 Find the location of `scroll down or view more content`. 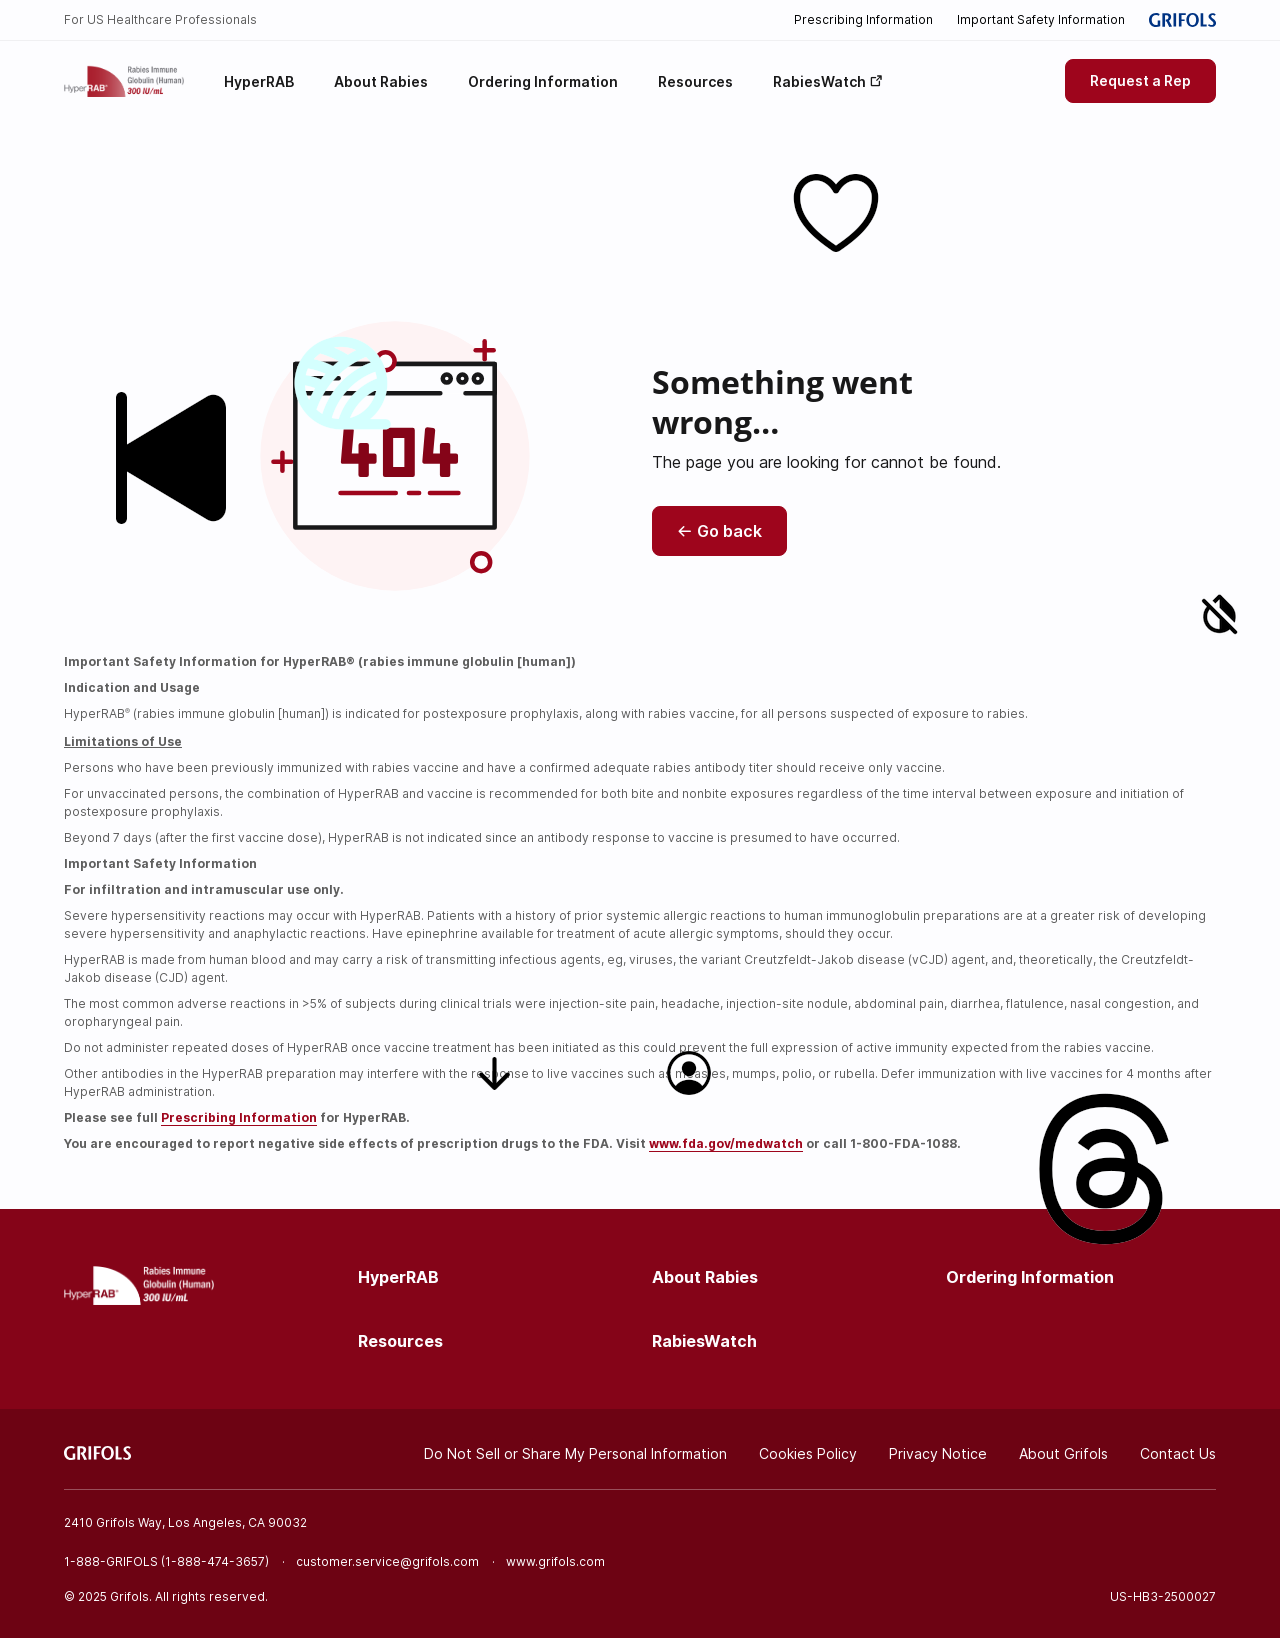

scroll down or view more content is located at coordinates (494, 1073).